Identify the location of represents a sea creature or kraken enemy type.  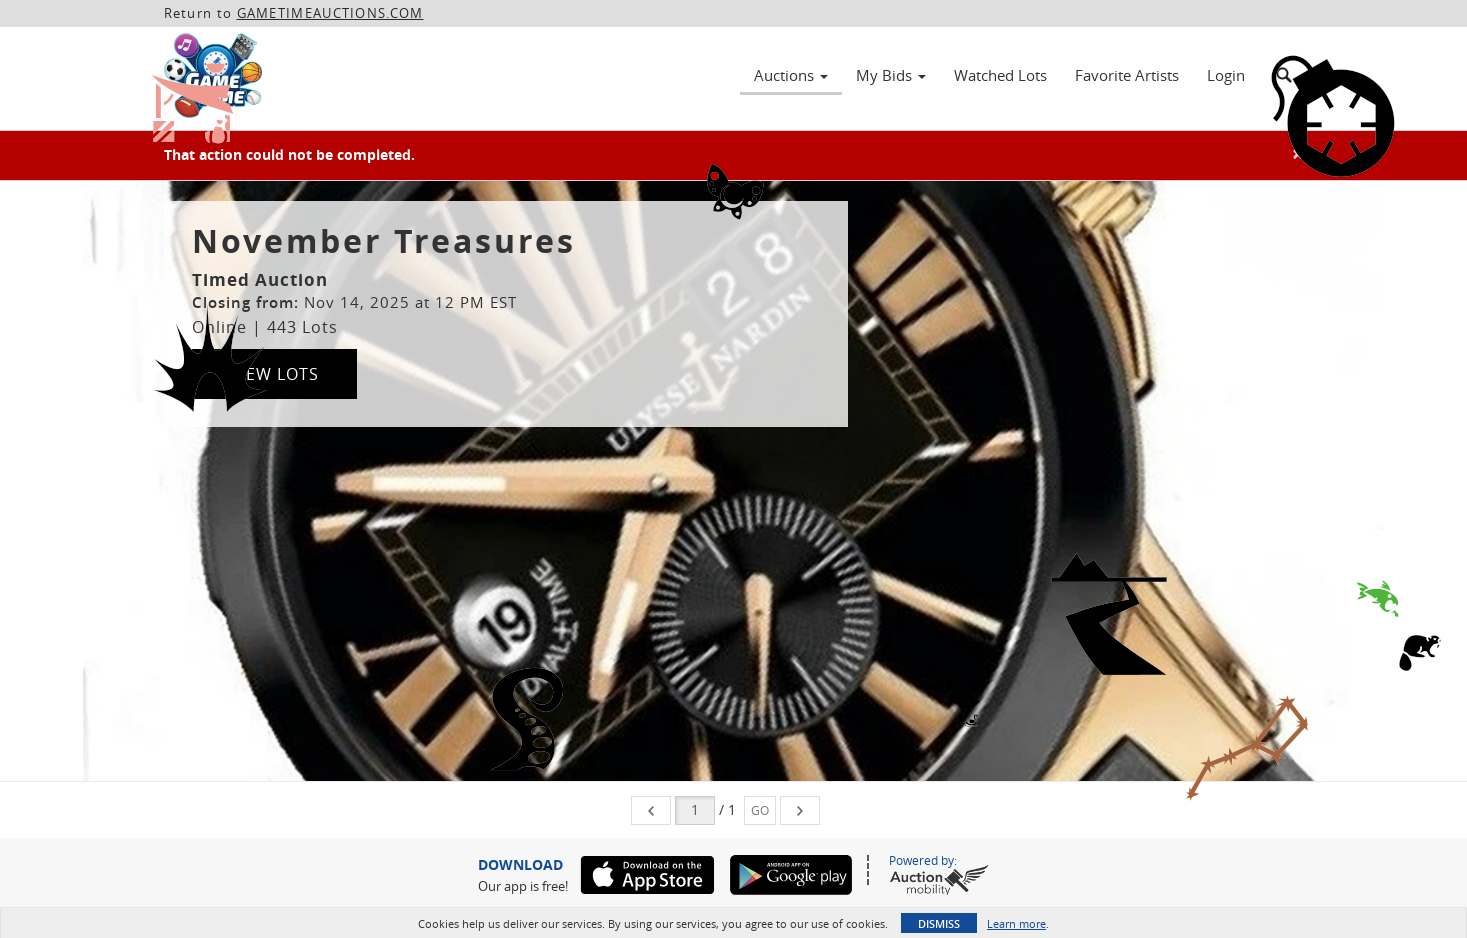
(526, 720).